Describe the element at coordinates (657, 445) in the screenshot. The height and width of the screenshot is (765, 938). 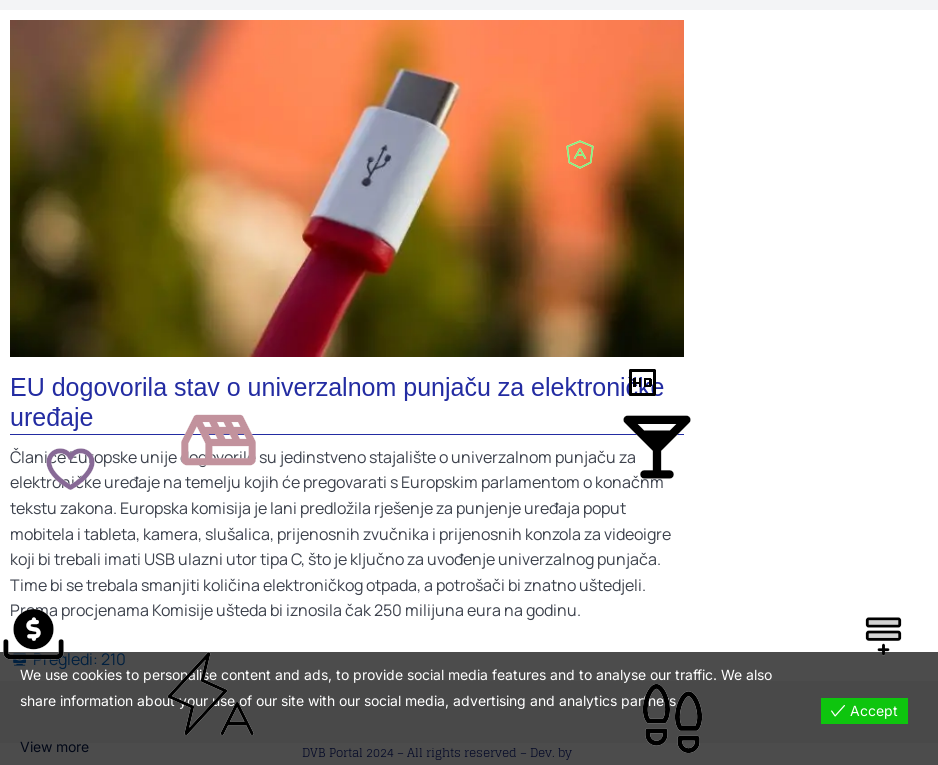
I see `view bar or cocktail menu` at that location.